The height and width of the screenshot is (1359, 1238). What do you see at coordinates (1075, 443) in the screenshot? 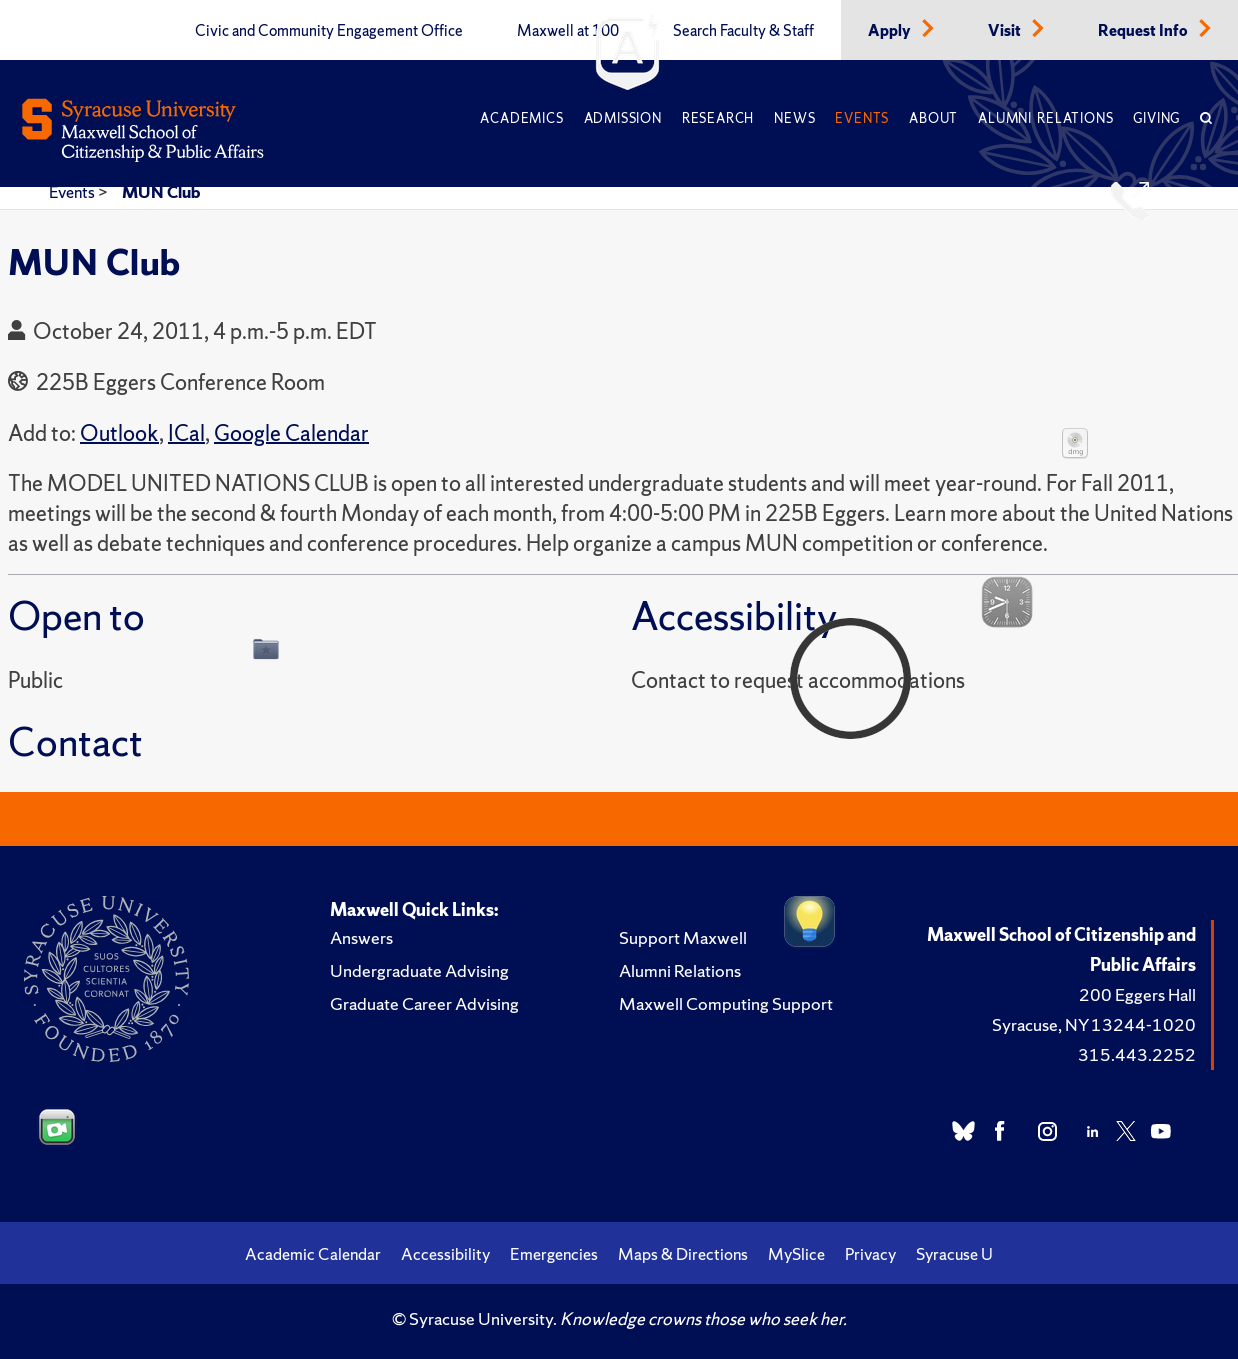
I see `apple disk image file (.dmg)` at bounding box center [1075, 443].